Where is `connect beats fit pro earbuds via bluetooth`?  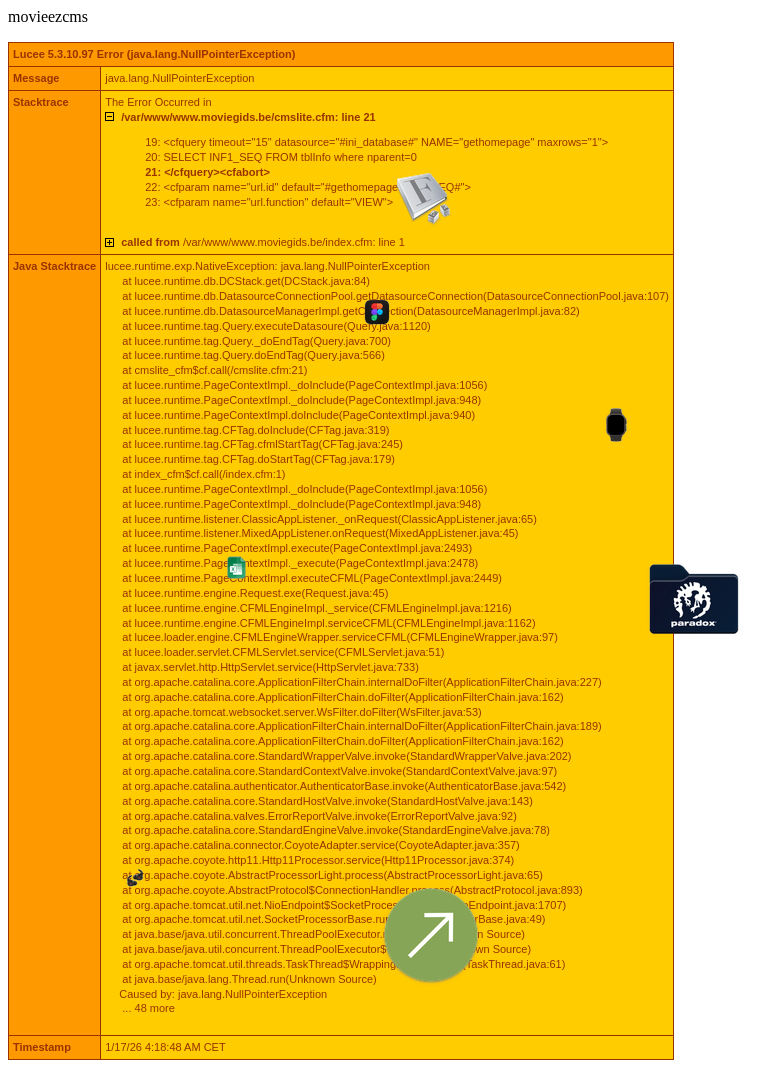 connect beats fit pro earbuds via bluetooth is located at coordinates (135, 878).